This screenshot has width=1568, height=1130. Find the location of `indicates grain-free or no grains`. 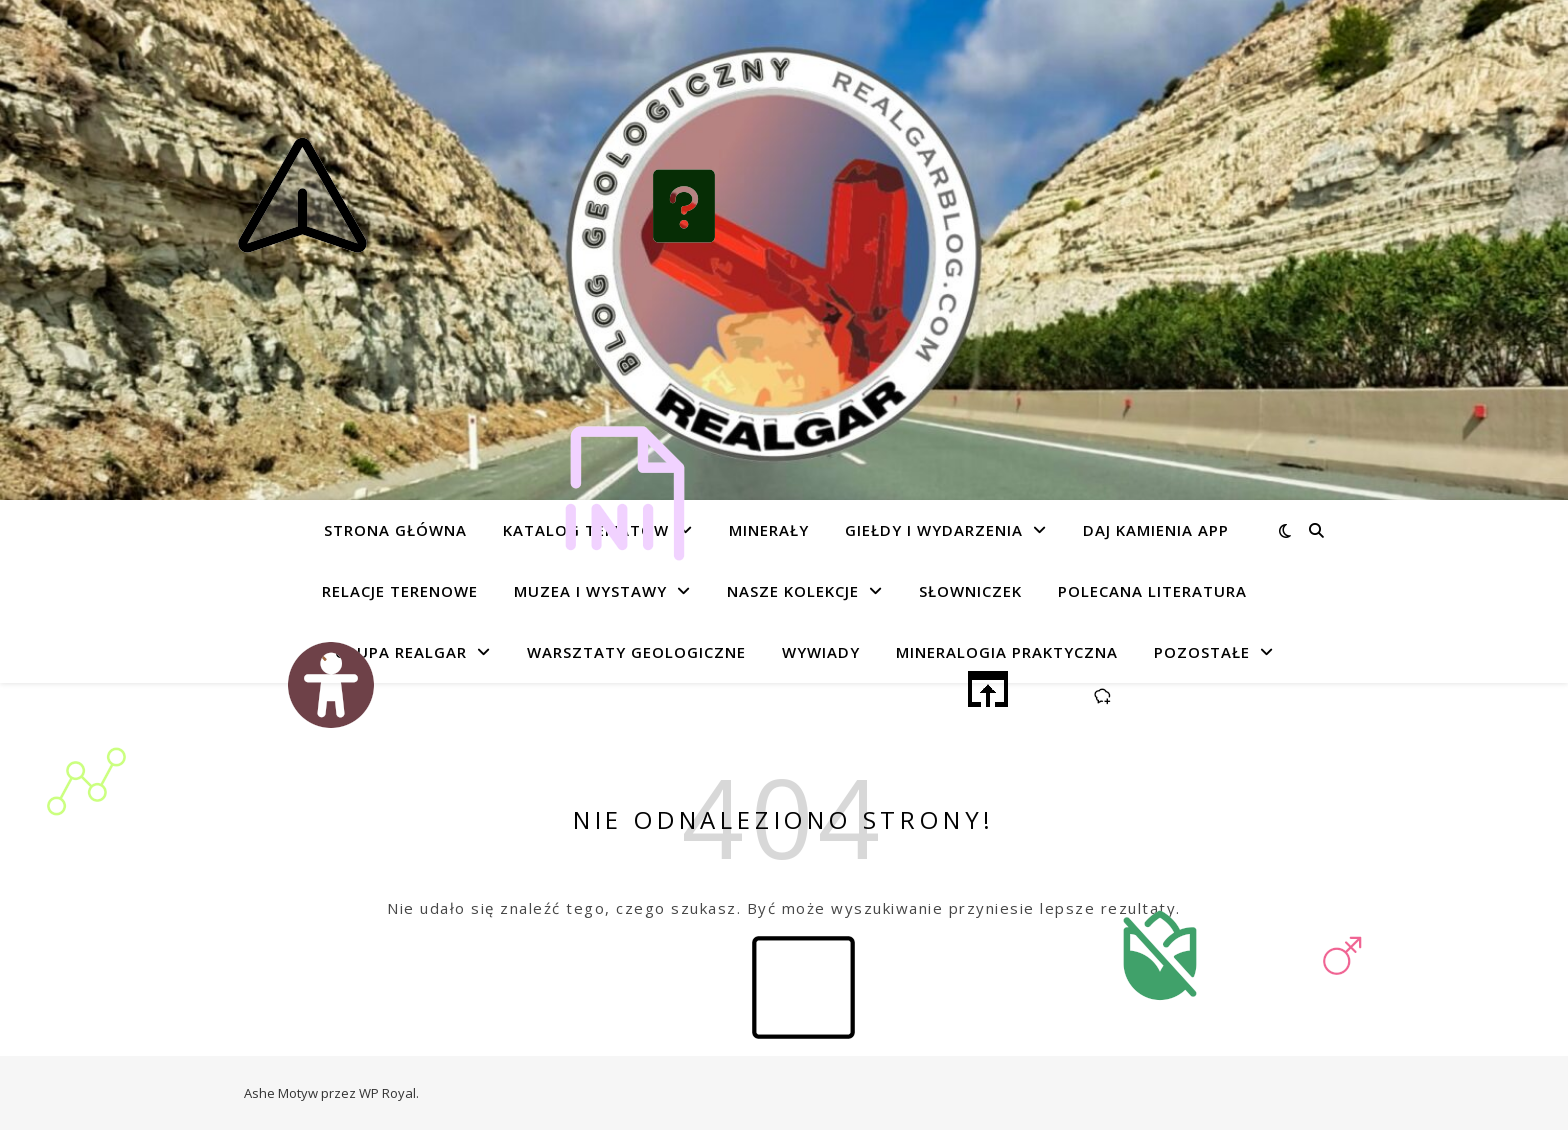

indicates grain-free or no grains is located at coordinates (1160, 957).